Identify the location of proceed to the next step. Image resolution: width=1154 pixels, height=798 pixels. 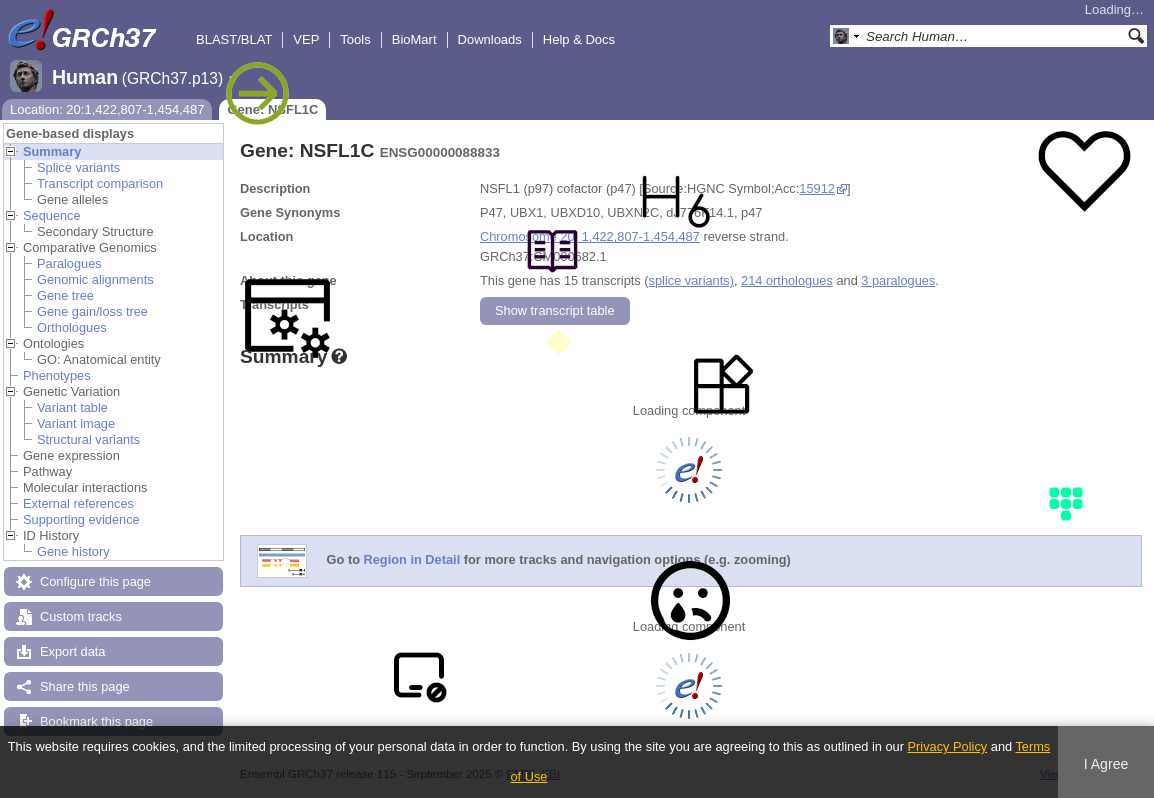
(257, 93).